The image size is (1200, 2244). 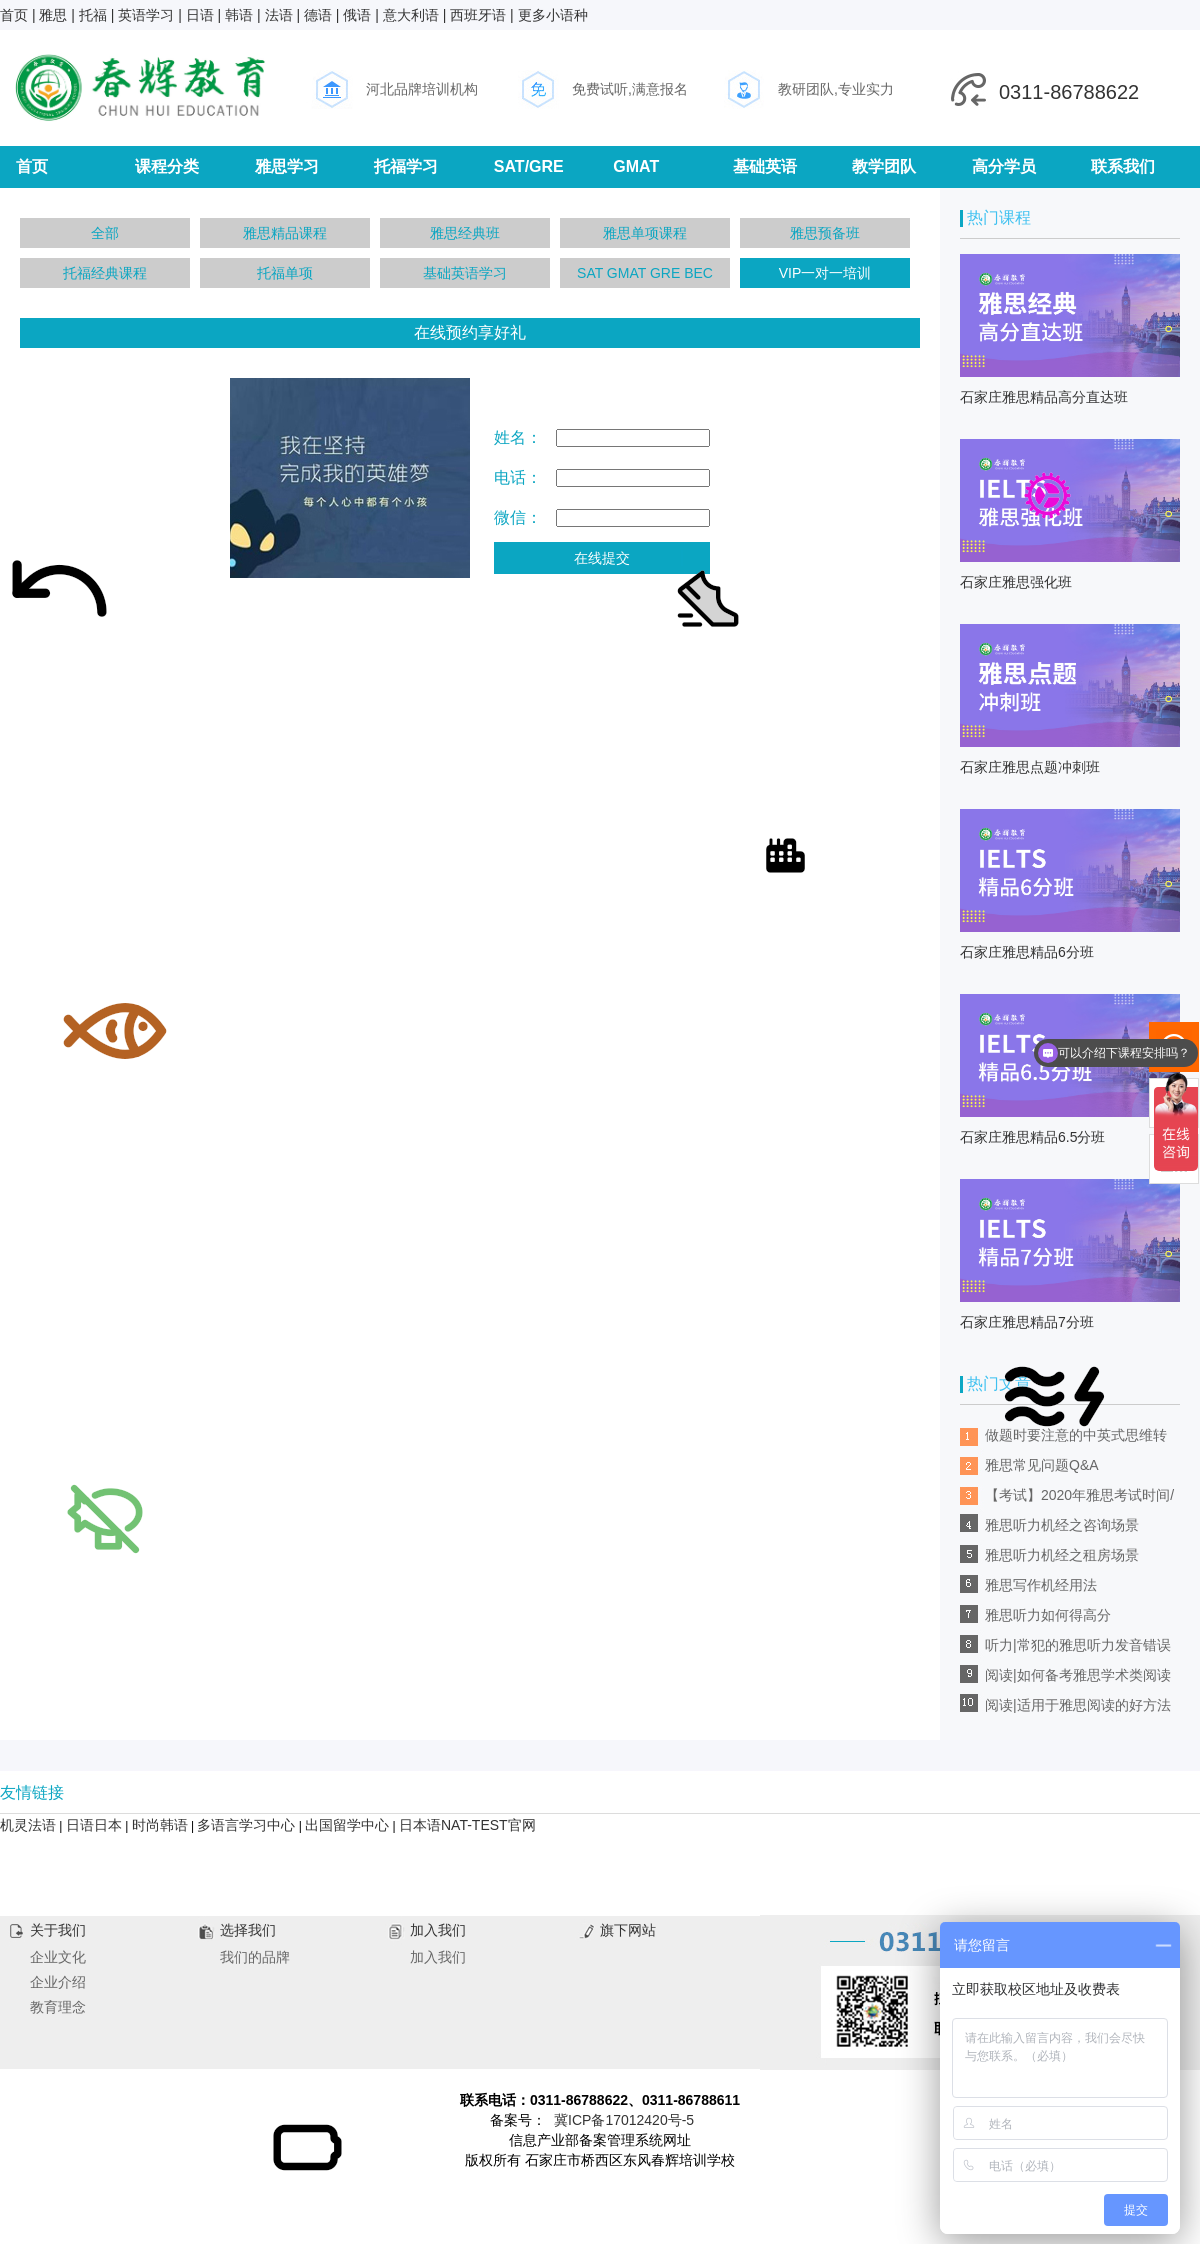 What do you see at coordinates (307, 2147) in the screenshot?
I see `indicates current battery level` at bounding box center [307, 2147].